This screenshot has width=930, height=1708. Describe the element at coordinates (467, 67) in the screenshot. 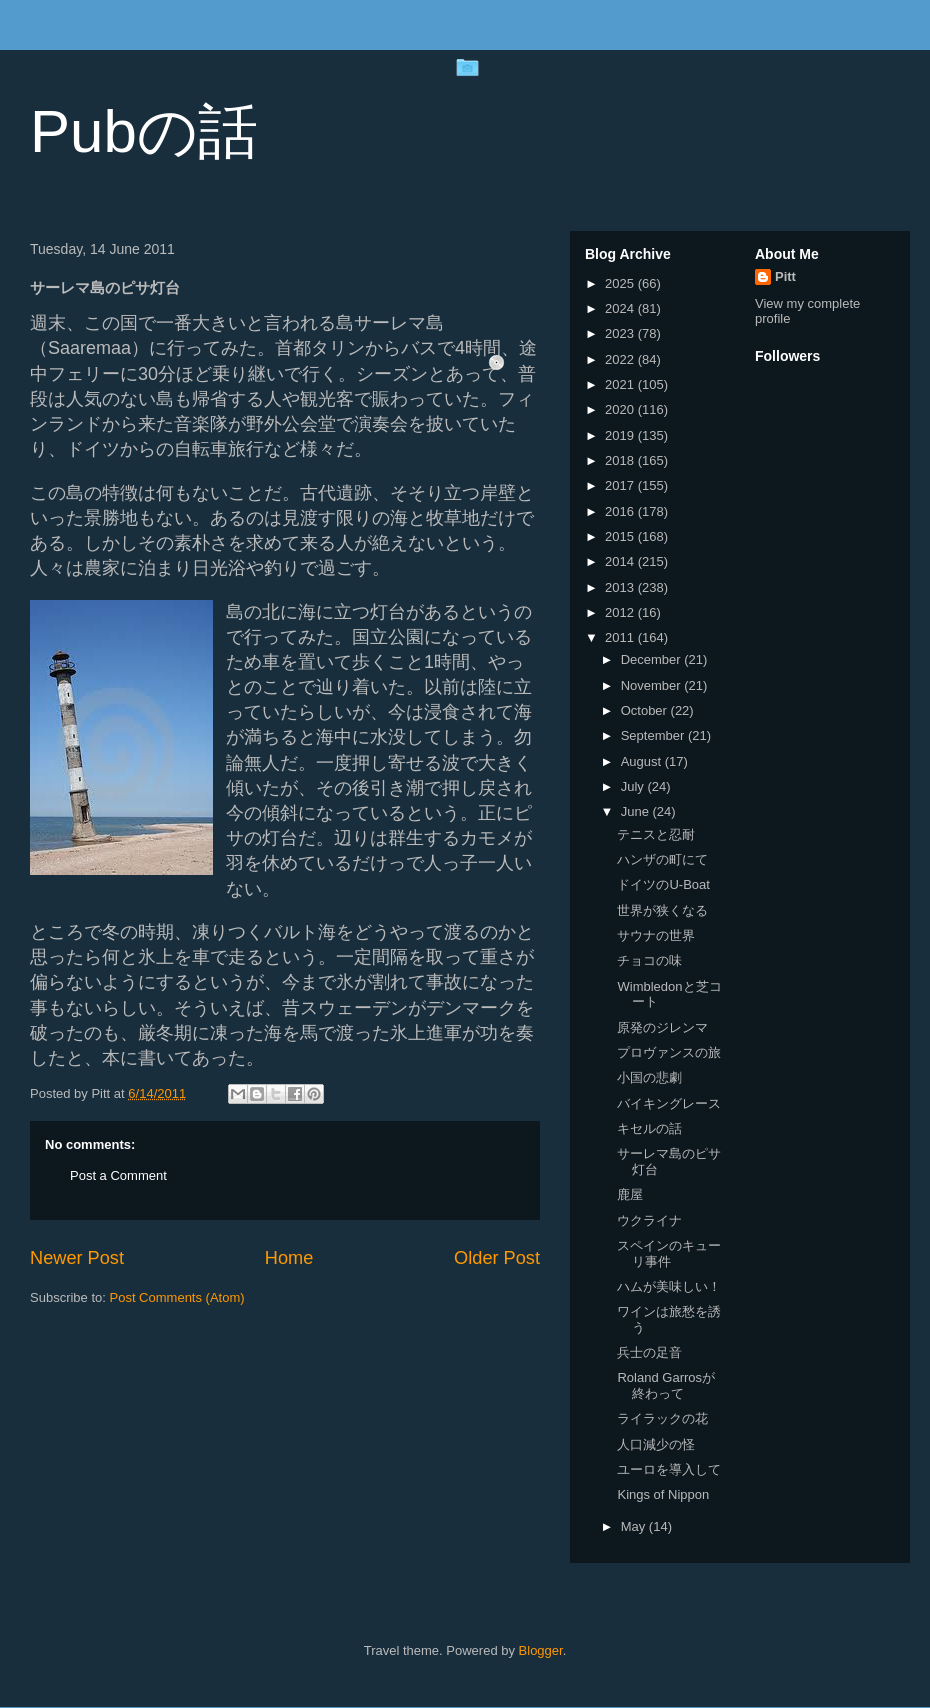

I see `open your pictures folder` at that location.